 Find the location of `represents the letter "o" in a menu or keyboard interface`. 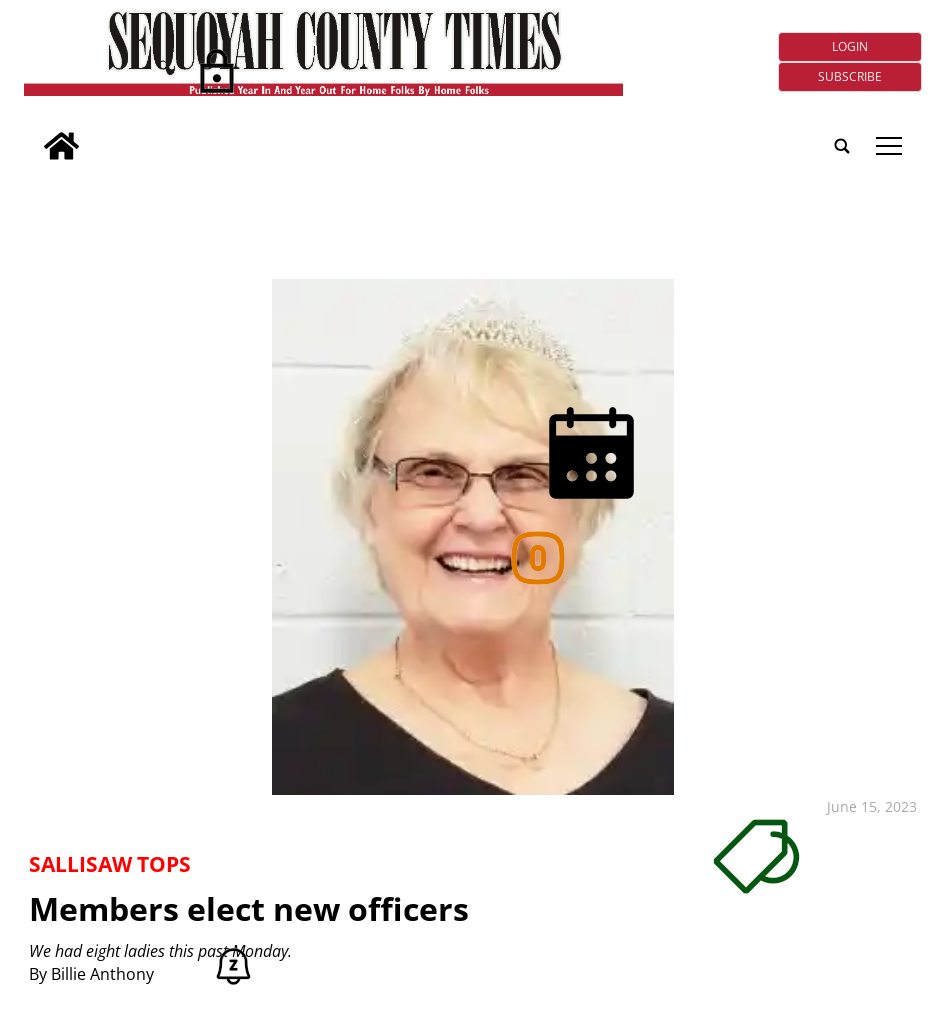

represents the letter "o" in a menu or keyboard interface is located at coordinates (538, 558).